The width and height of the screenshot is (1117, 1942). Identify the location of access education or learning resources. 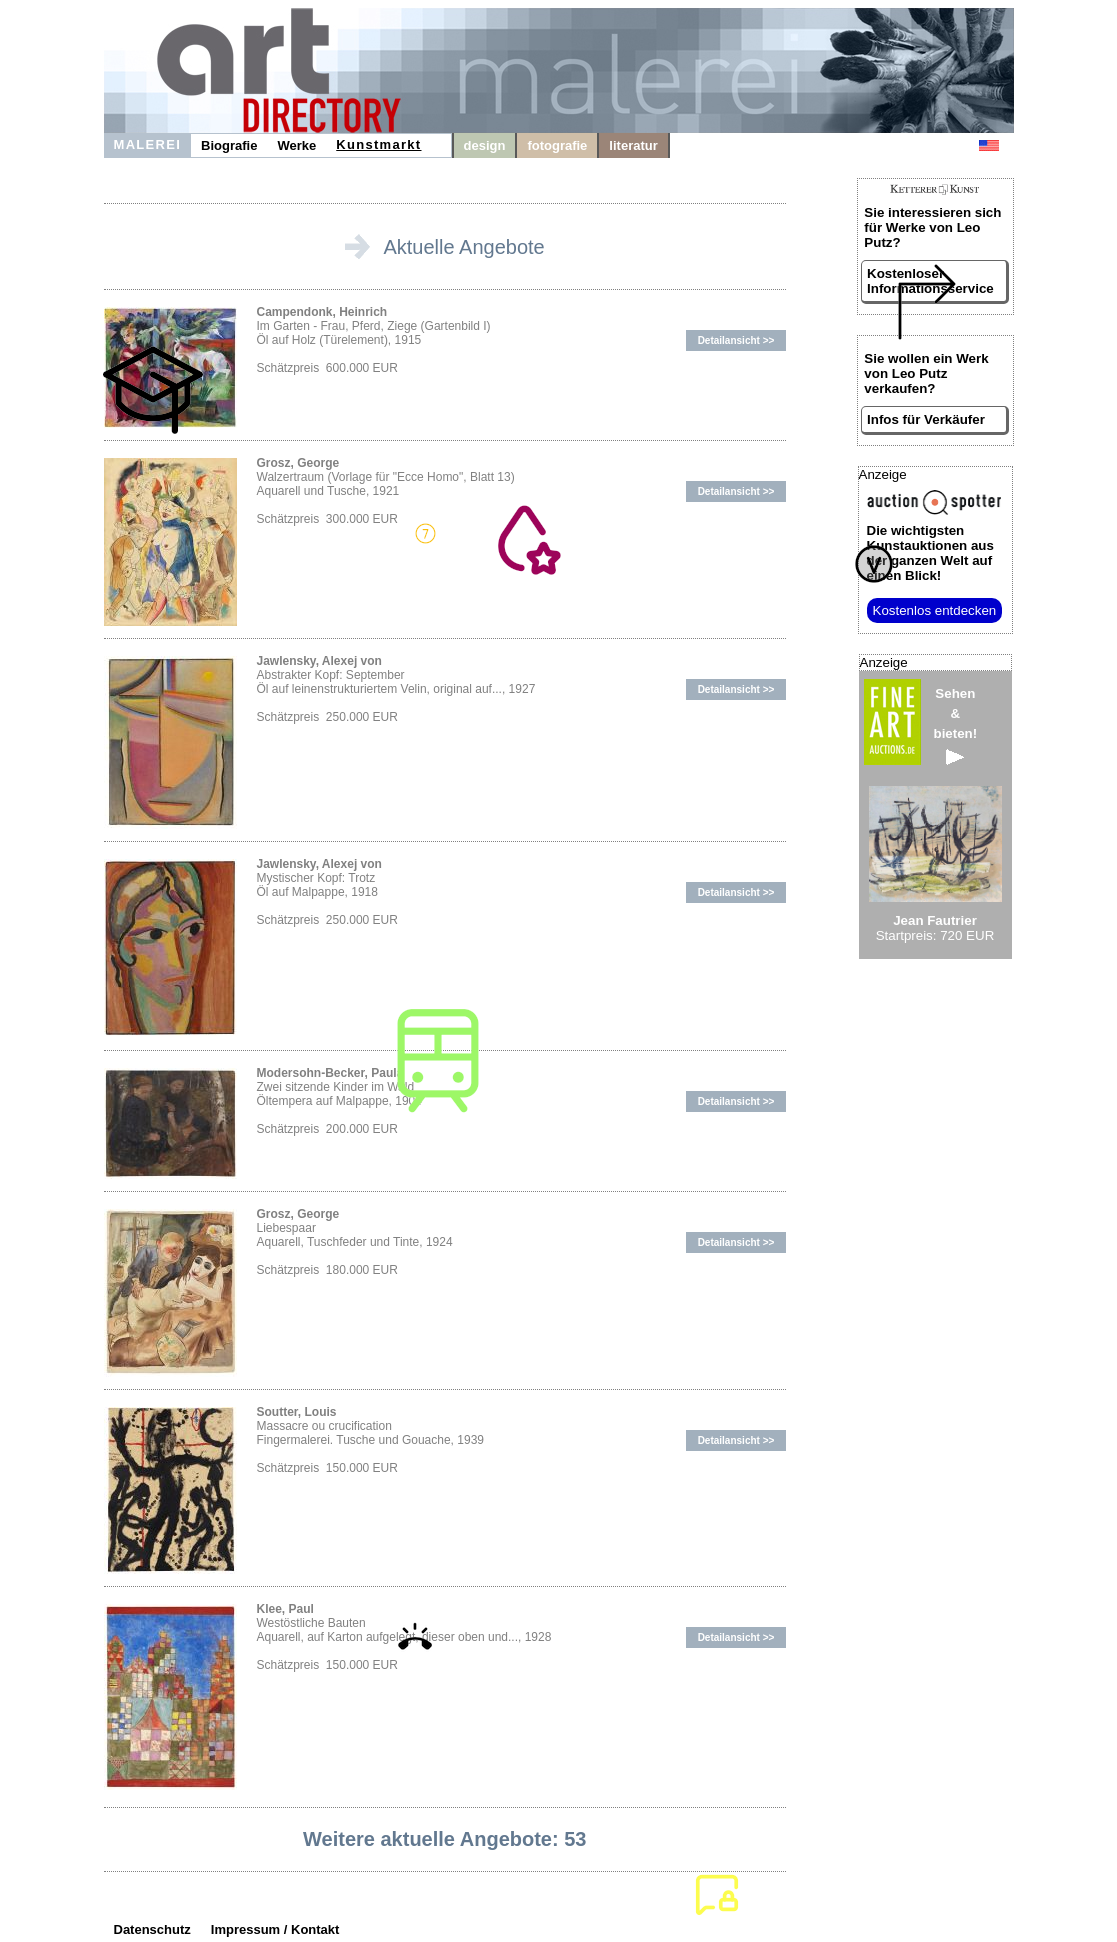
(153, 387).